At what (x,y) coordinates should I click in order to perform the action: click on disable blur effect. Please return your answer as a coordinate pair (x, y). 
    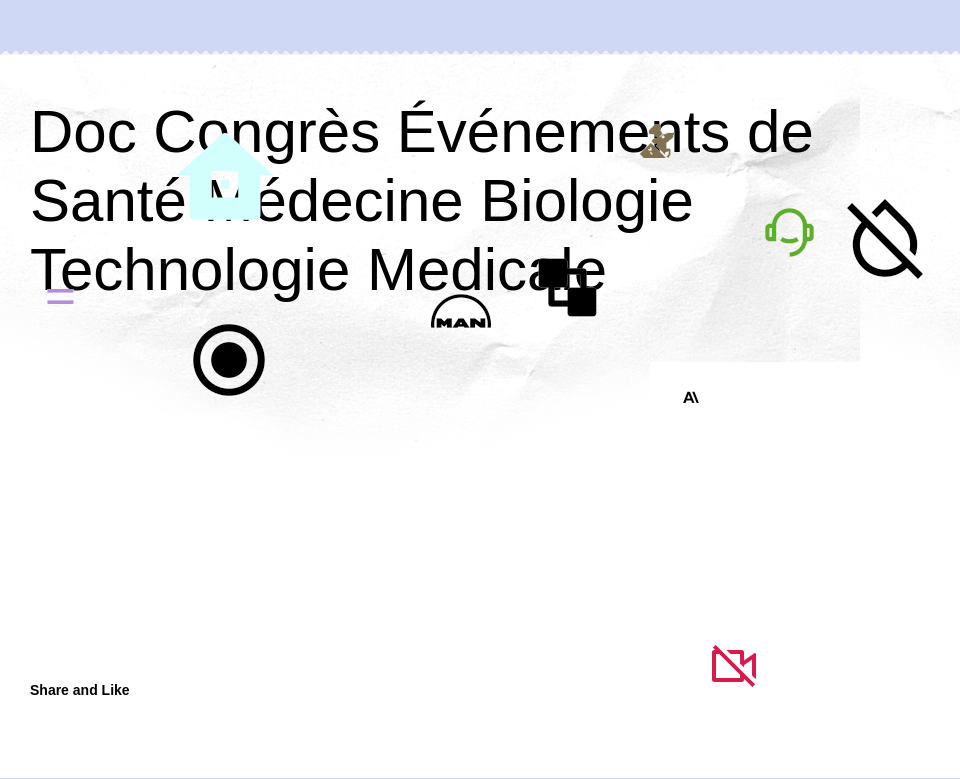
    Looking at the image, I should click on (885, 241).